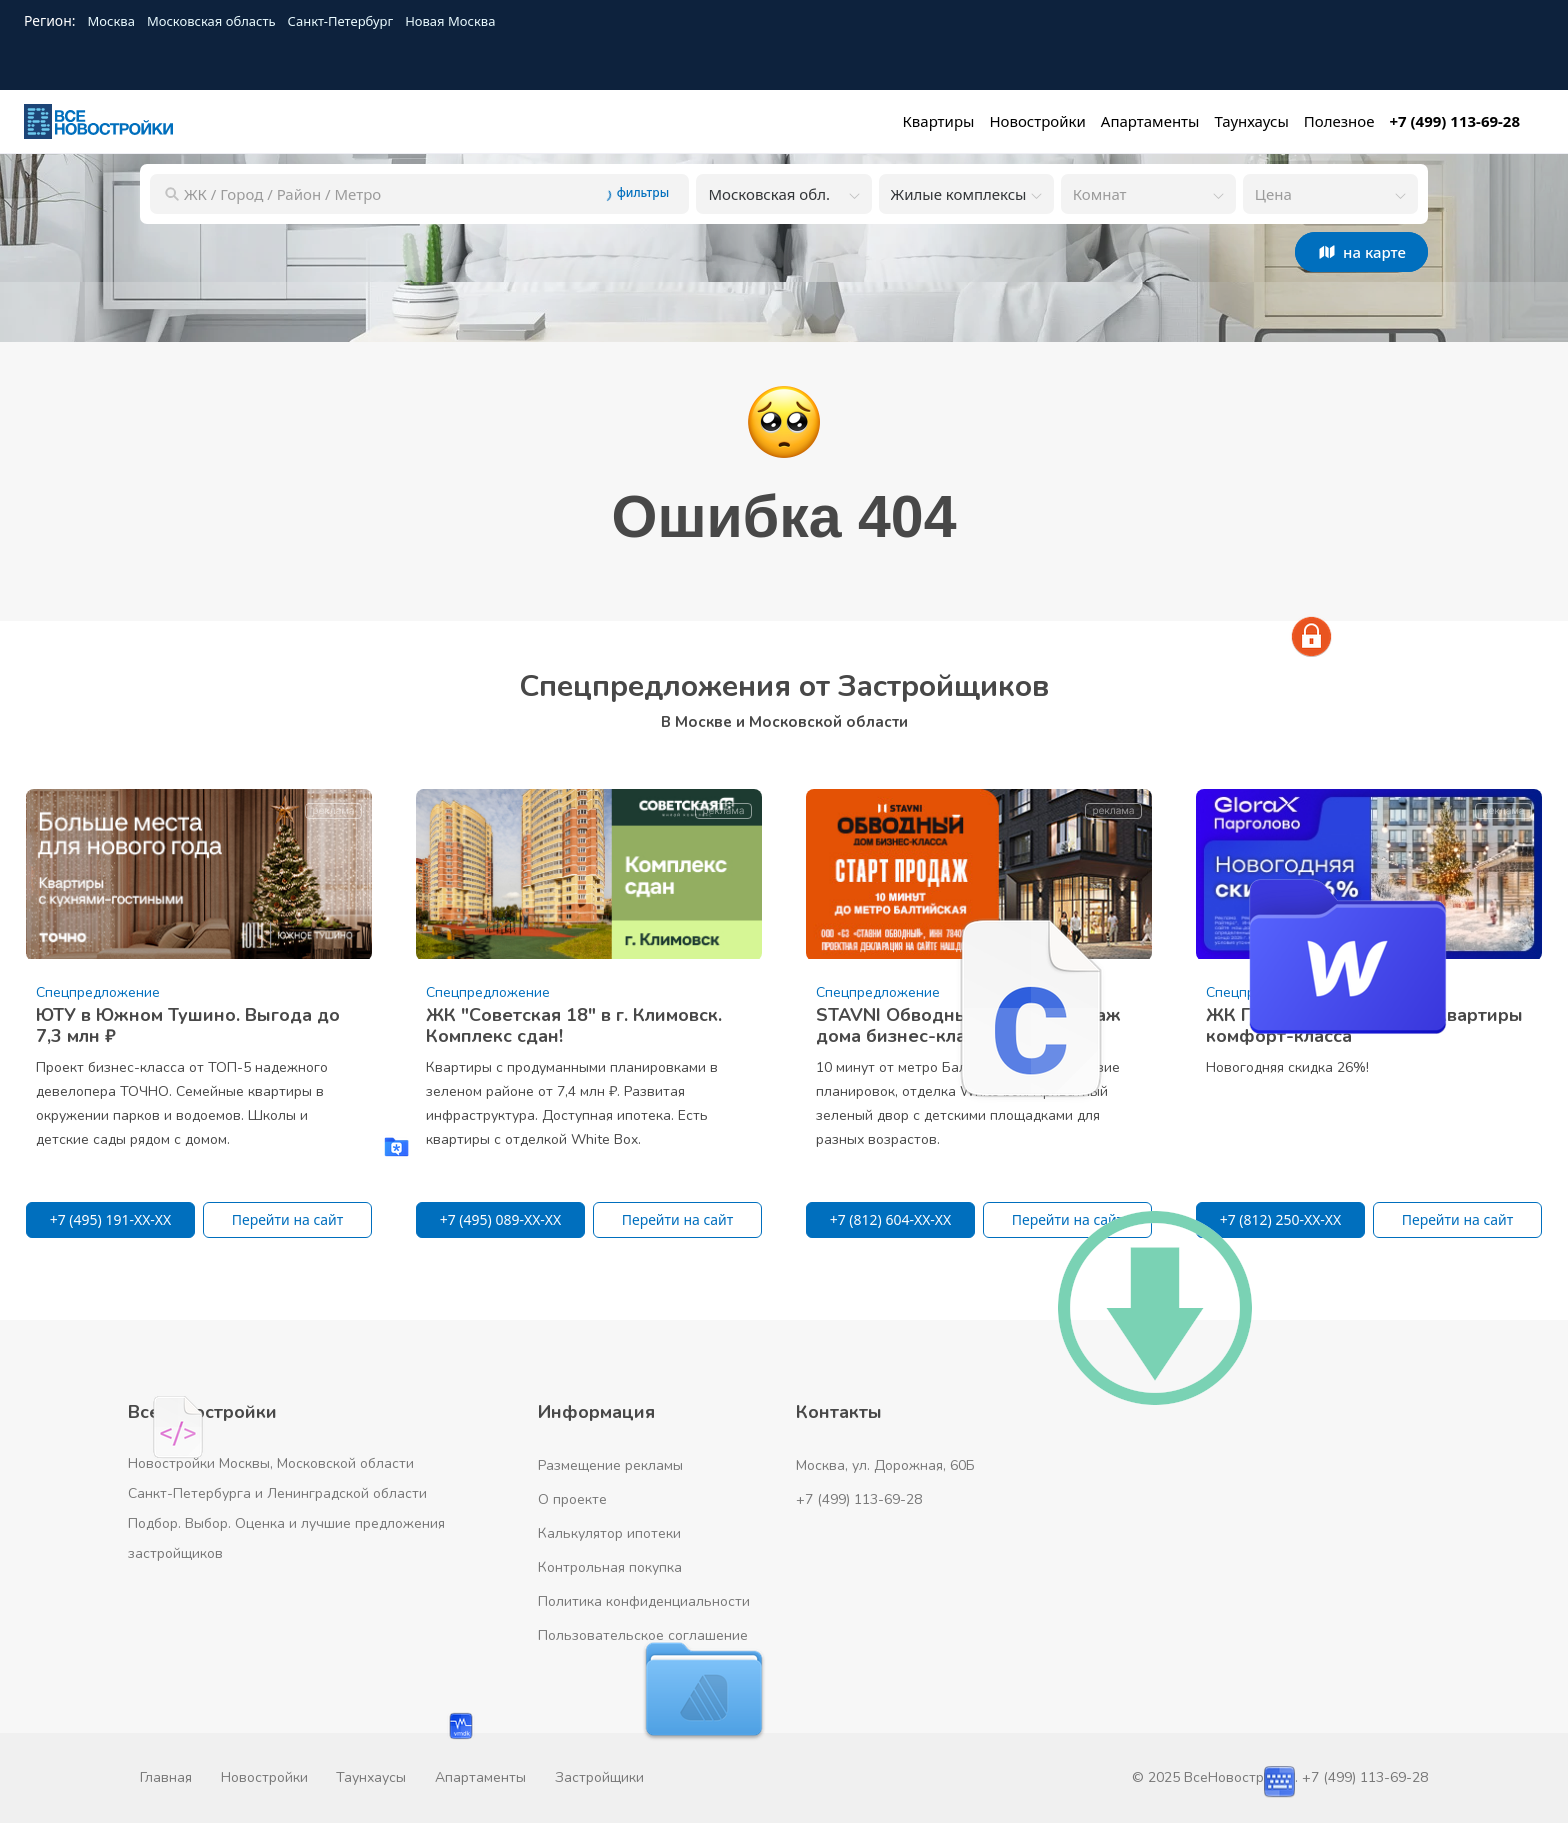  Describe the element at coordinates (1311, 636) in the screenshot. I see `access screen lock or security settings` at that location.